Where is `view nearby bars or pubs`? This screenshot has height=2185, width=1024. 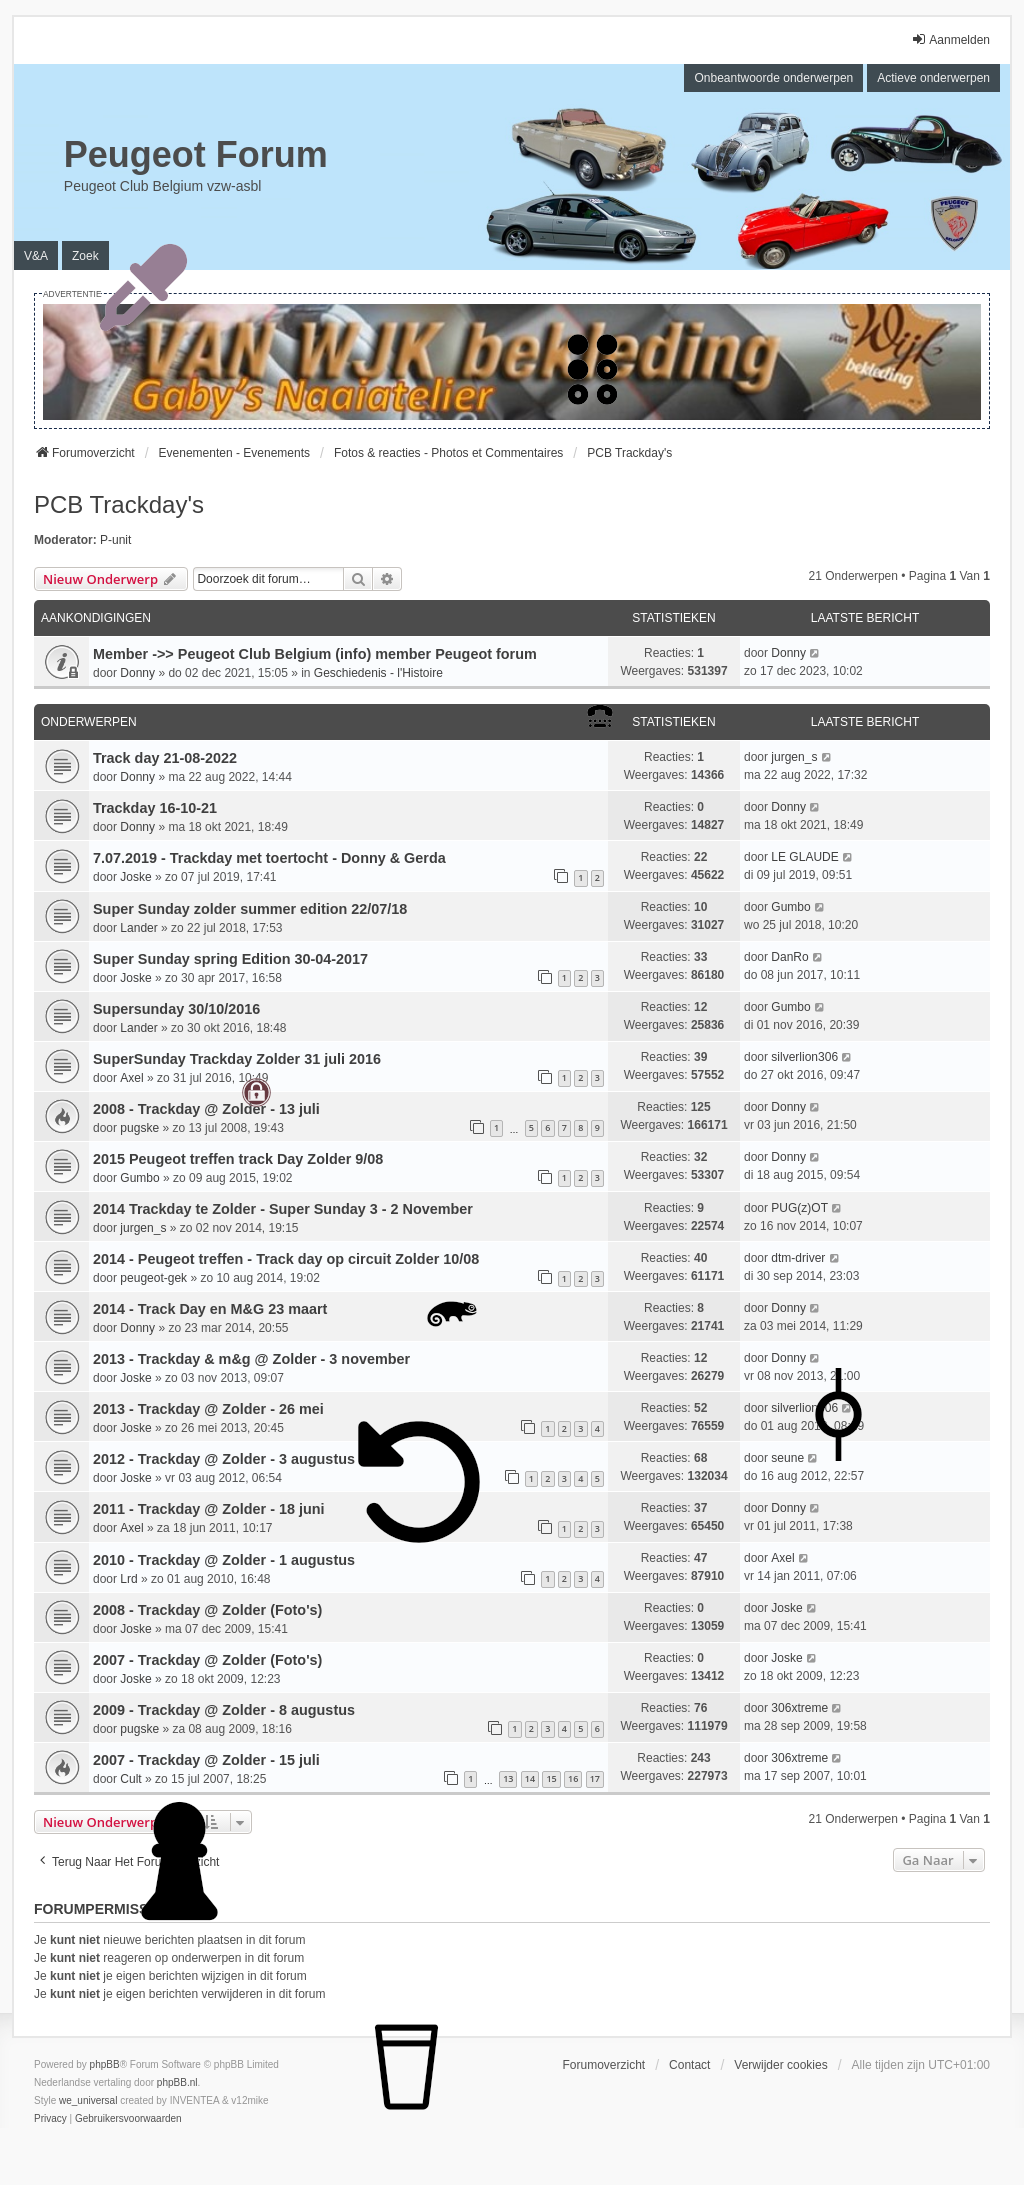
view nearby bars or pubs is located at coordinates (406, 2065).